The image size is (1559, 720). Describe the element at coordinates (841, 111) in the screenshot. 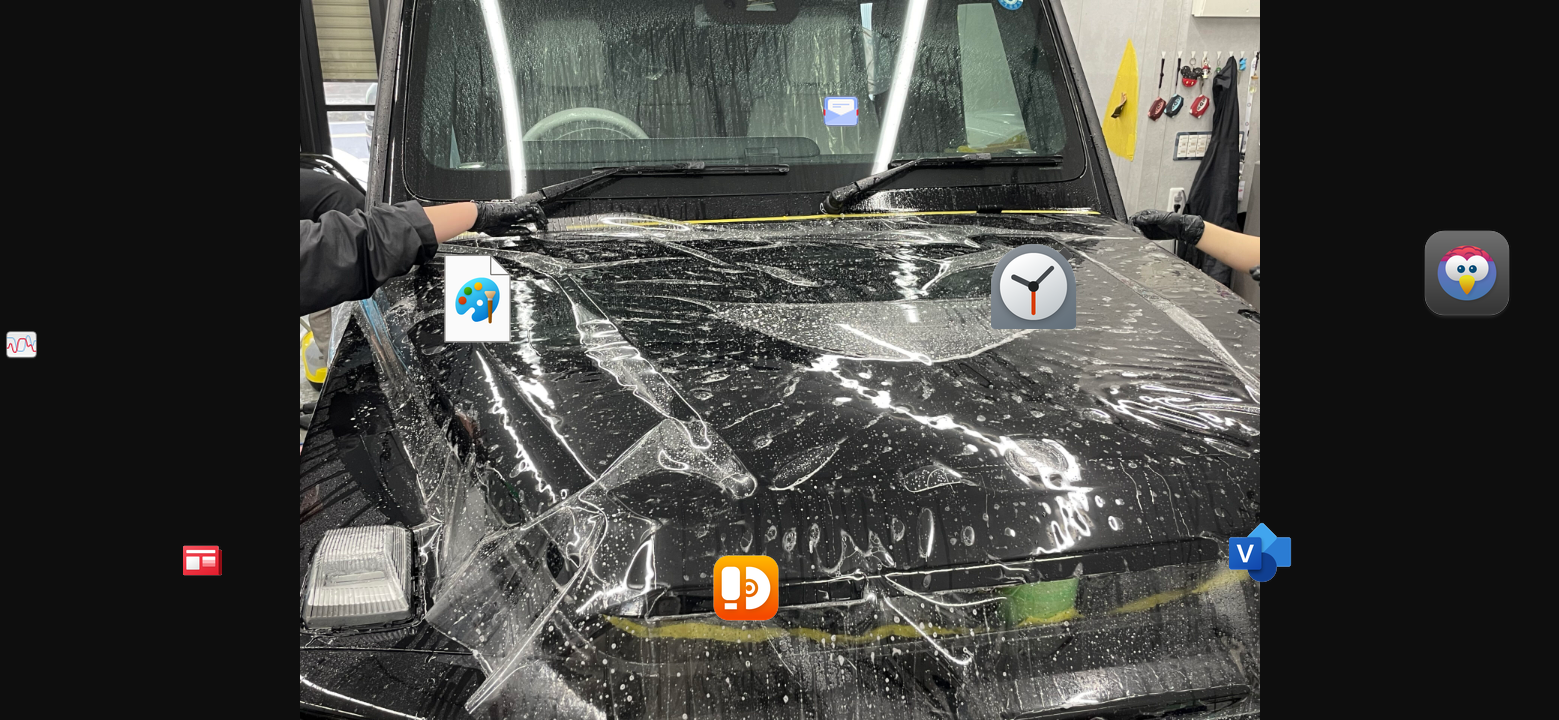

I see `open the mail app` at that location.